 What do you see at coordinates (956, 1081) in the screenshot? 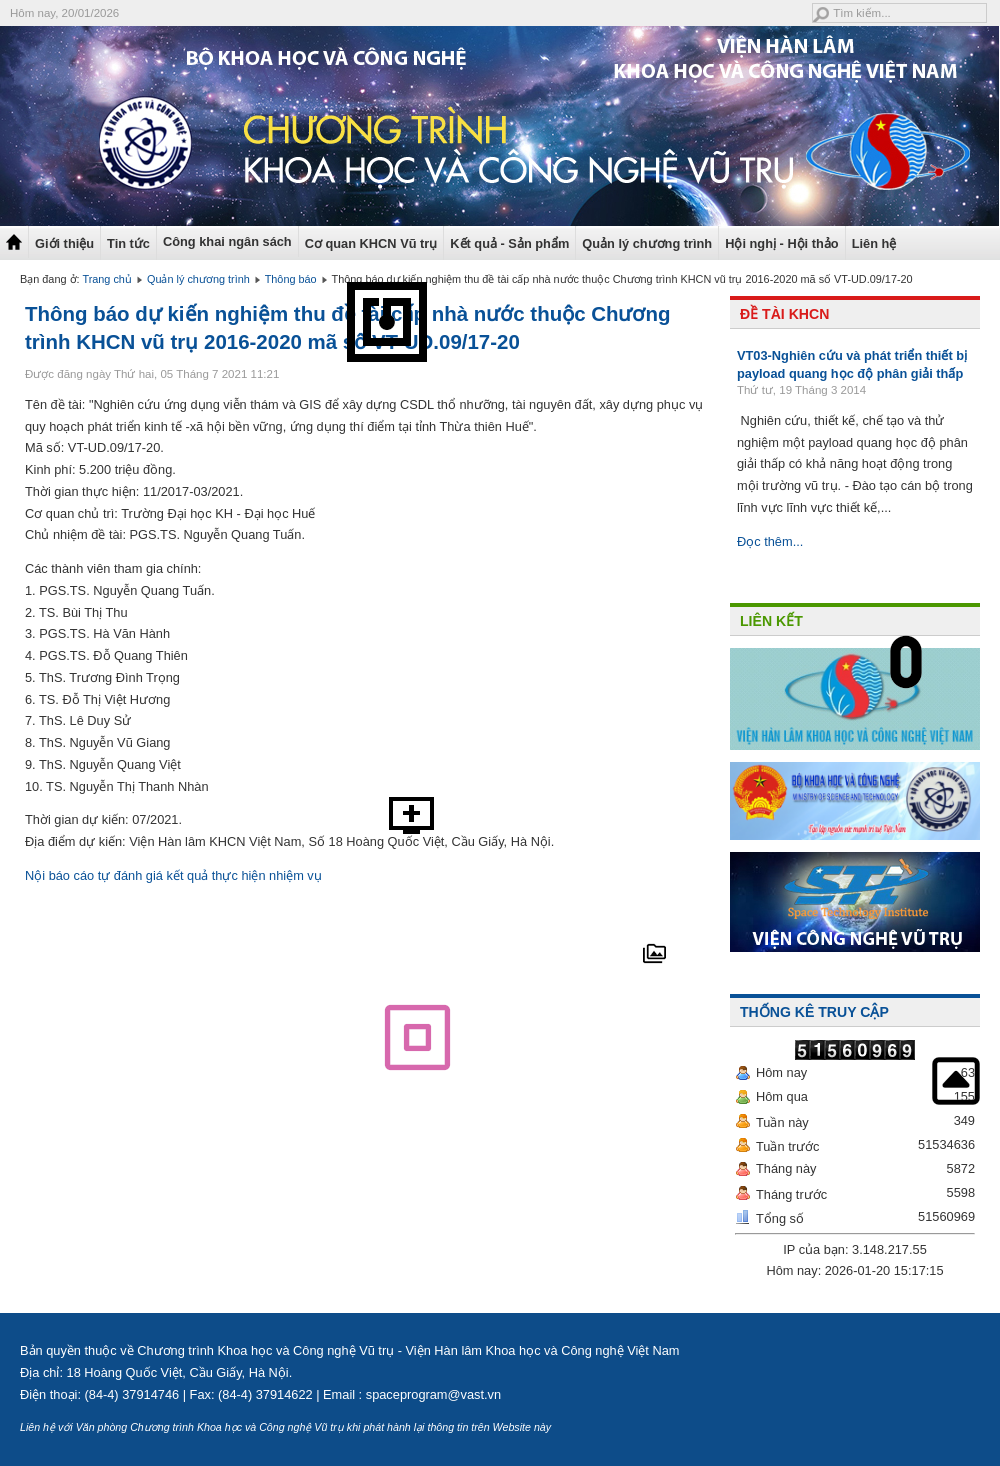
I see `expand or collapse a section upward` at bounding box center [956, 1081].